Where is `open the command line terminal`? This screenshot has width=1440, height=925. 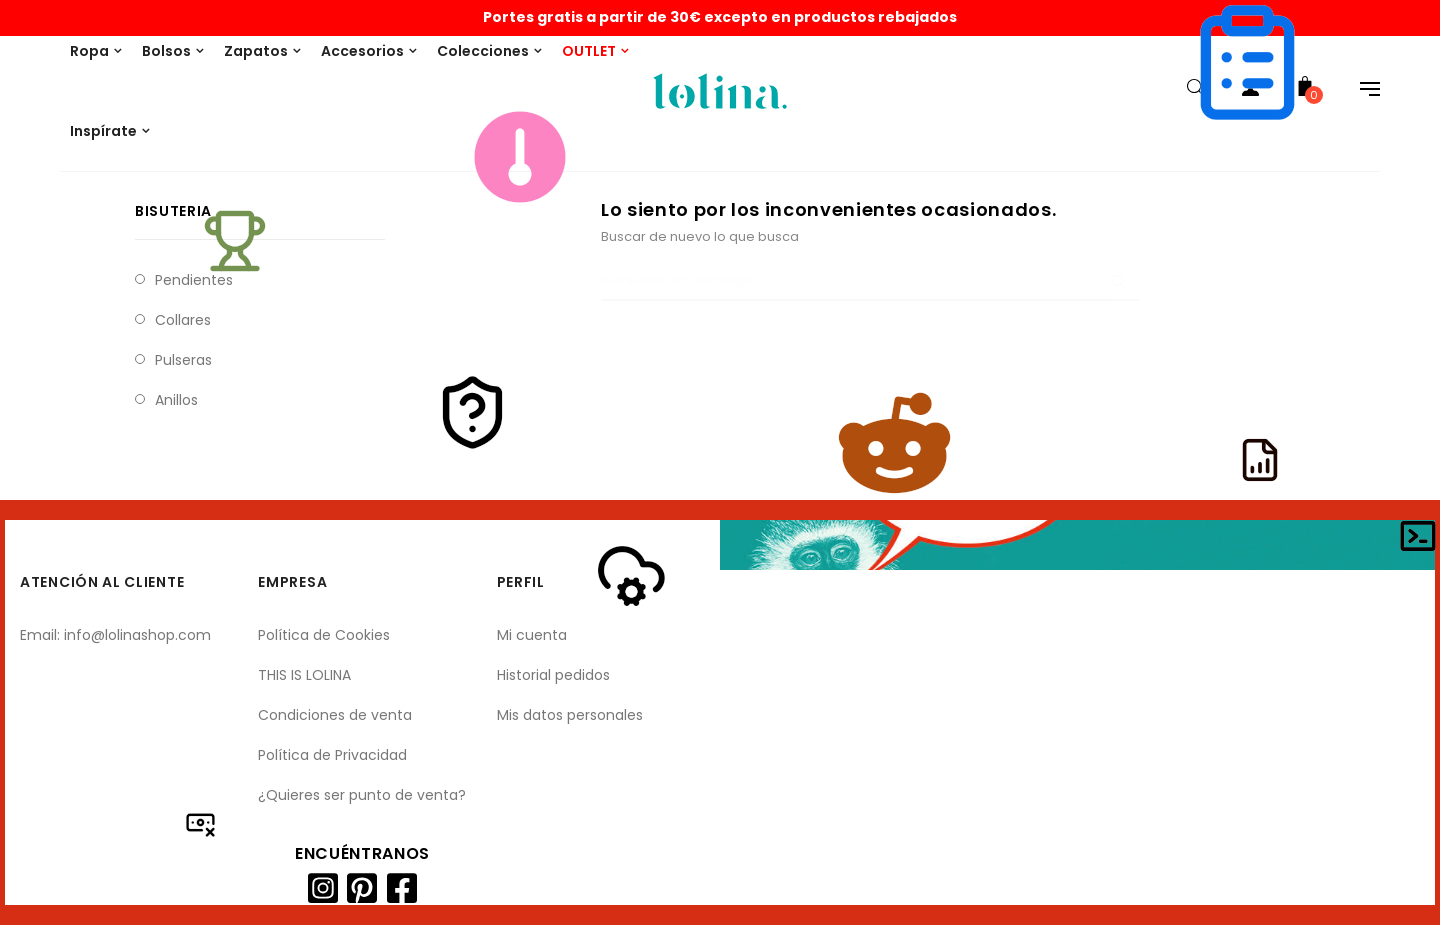
open the command line terminal is located at coordinates (1418, 536).